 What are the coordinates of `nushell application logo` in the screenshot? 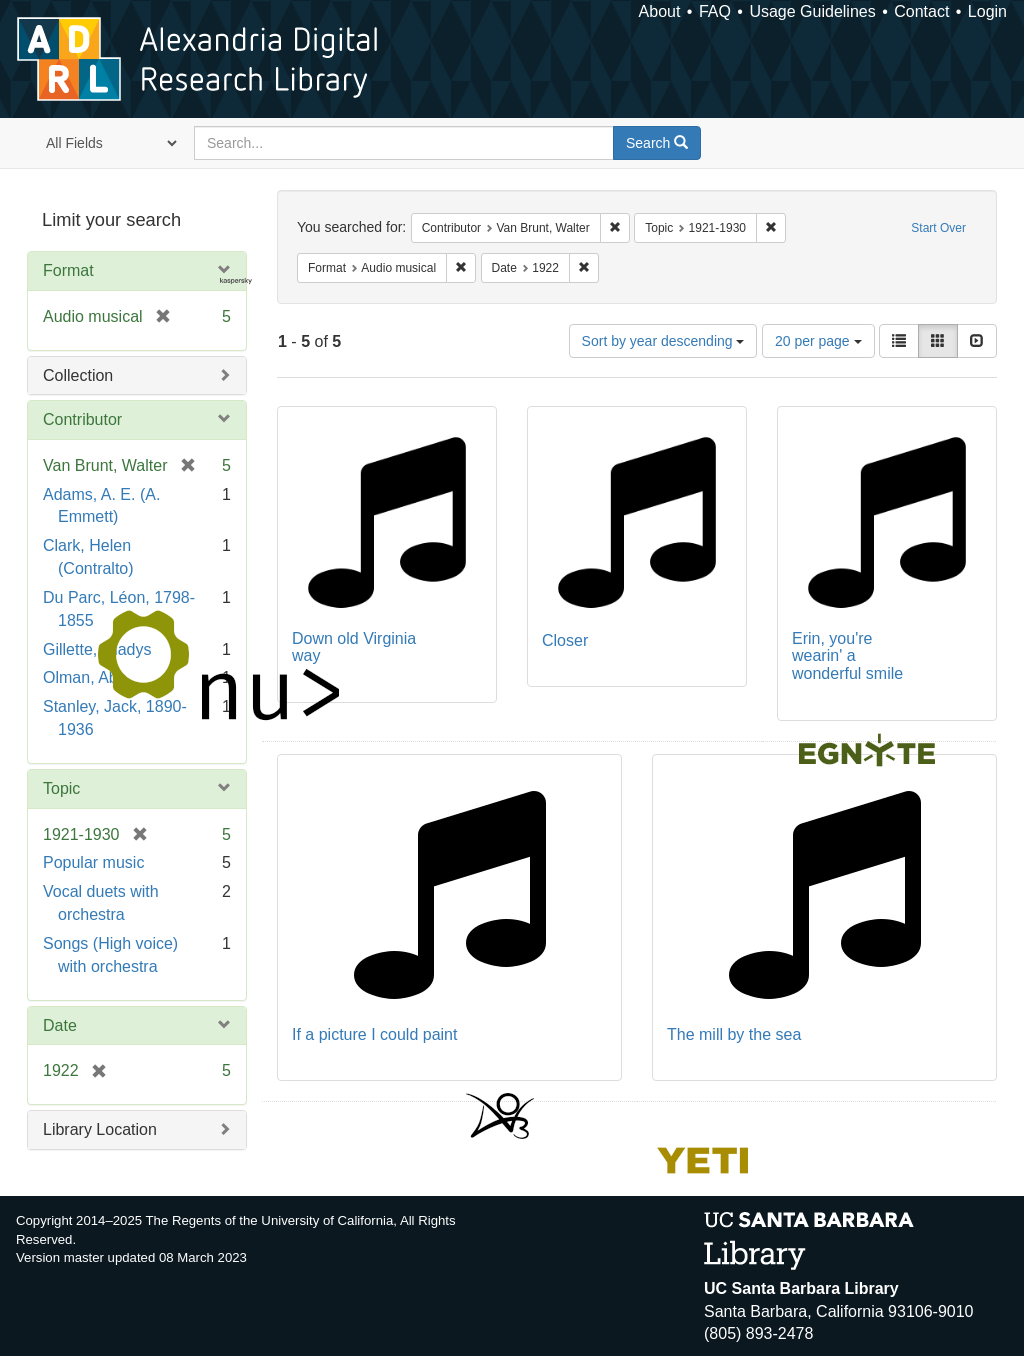 It's located at (270, 694).